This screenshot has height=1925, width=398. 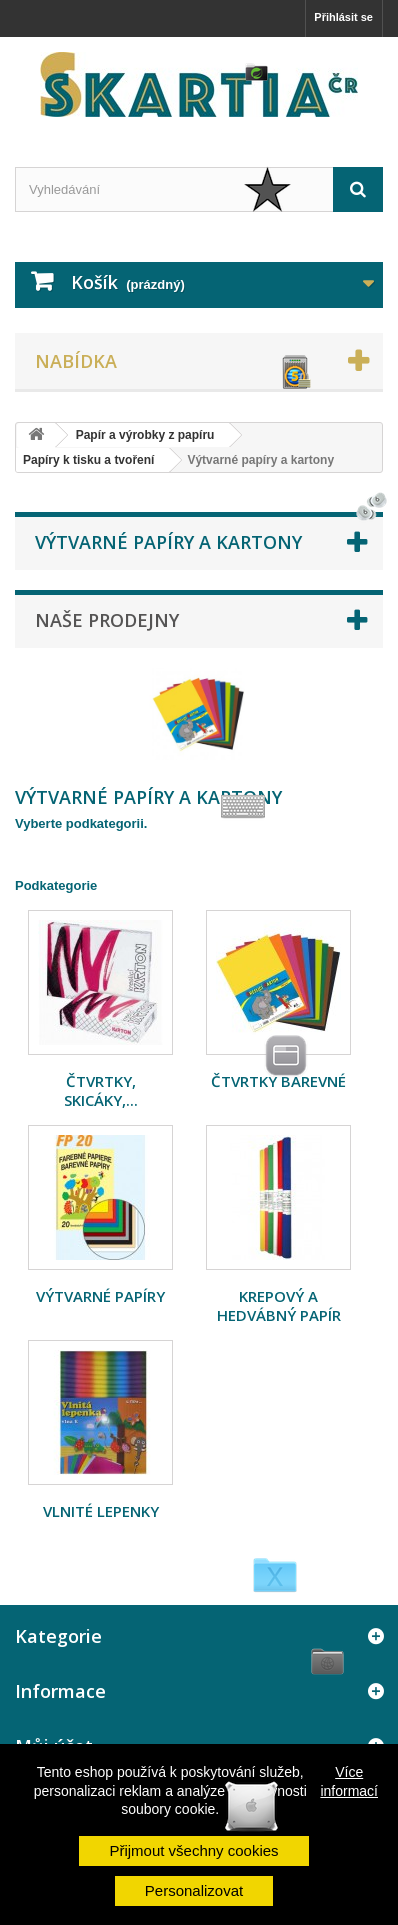 What do you see at coordinates (267, 189) in the screenshot?
I see `view VIP or important contacts in mail` at bounding box center [267, 189].